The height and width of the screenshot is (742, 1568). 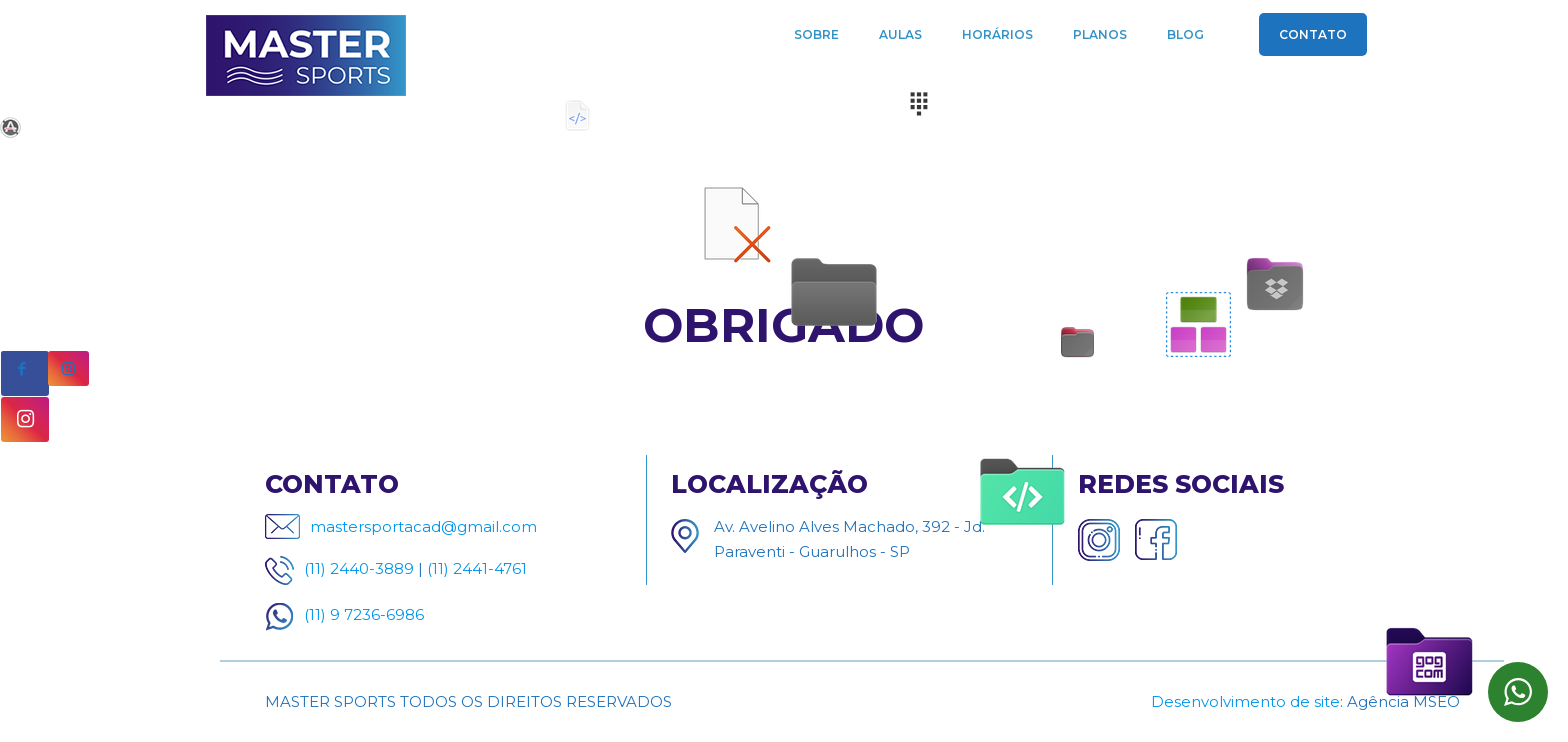 What do you see at coordinates (1275, 284) in the screenshot?
I see `open your dropbox synced folder` at bounding box center [1275, 284].